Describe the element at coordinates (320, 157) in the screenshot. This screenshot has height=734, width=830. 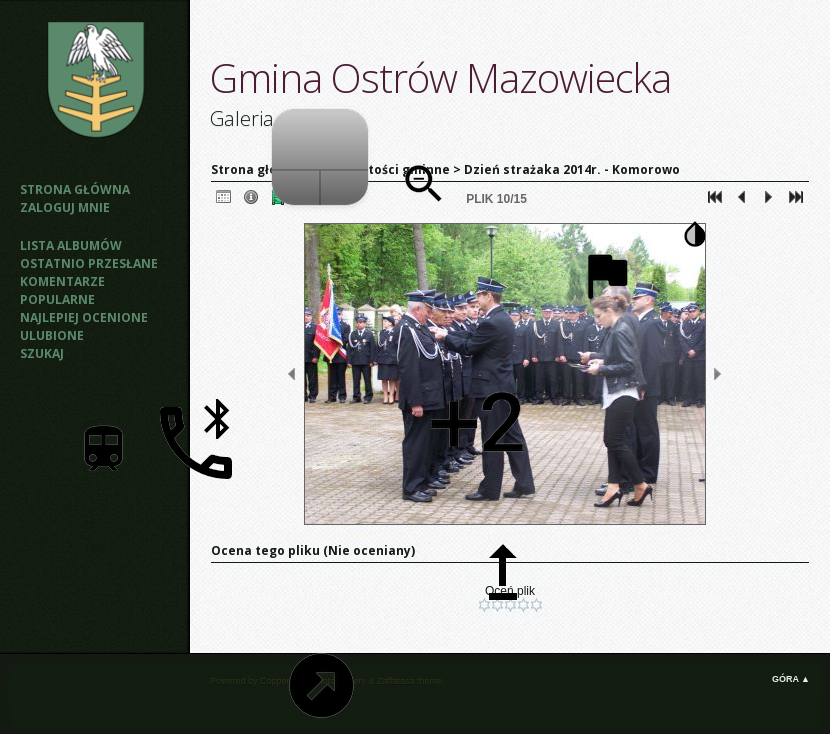
I see `touchpad or trackpad input device settings` at that location.